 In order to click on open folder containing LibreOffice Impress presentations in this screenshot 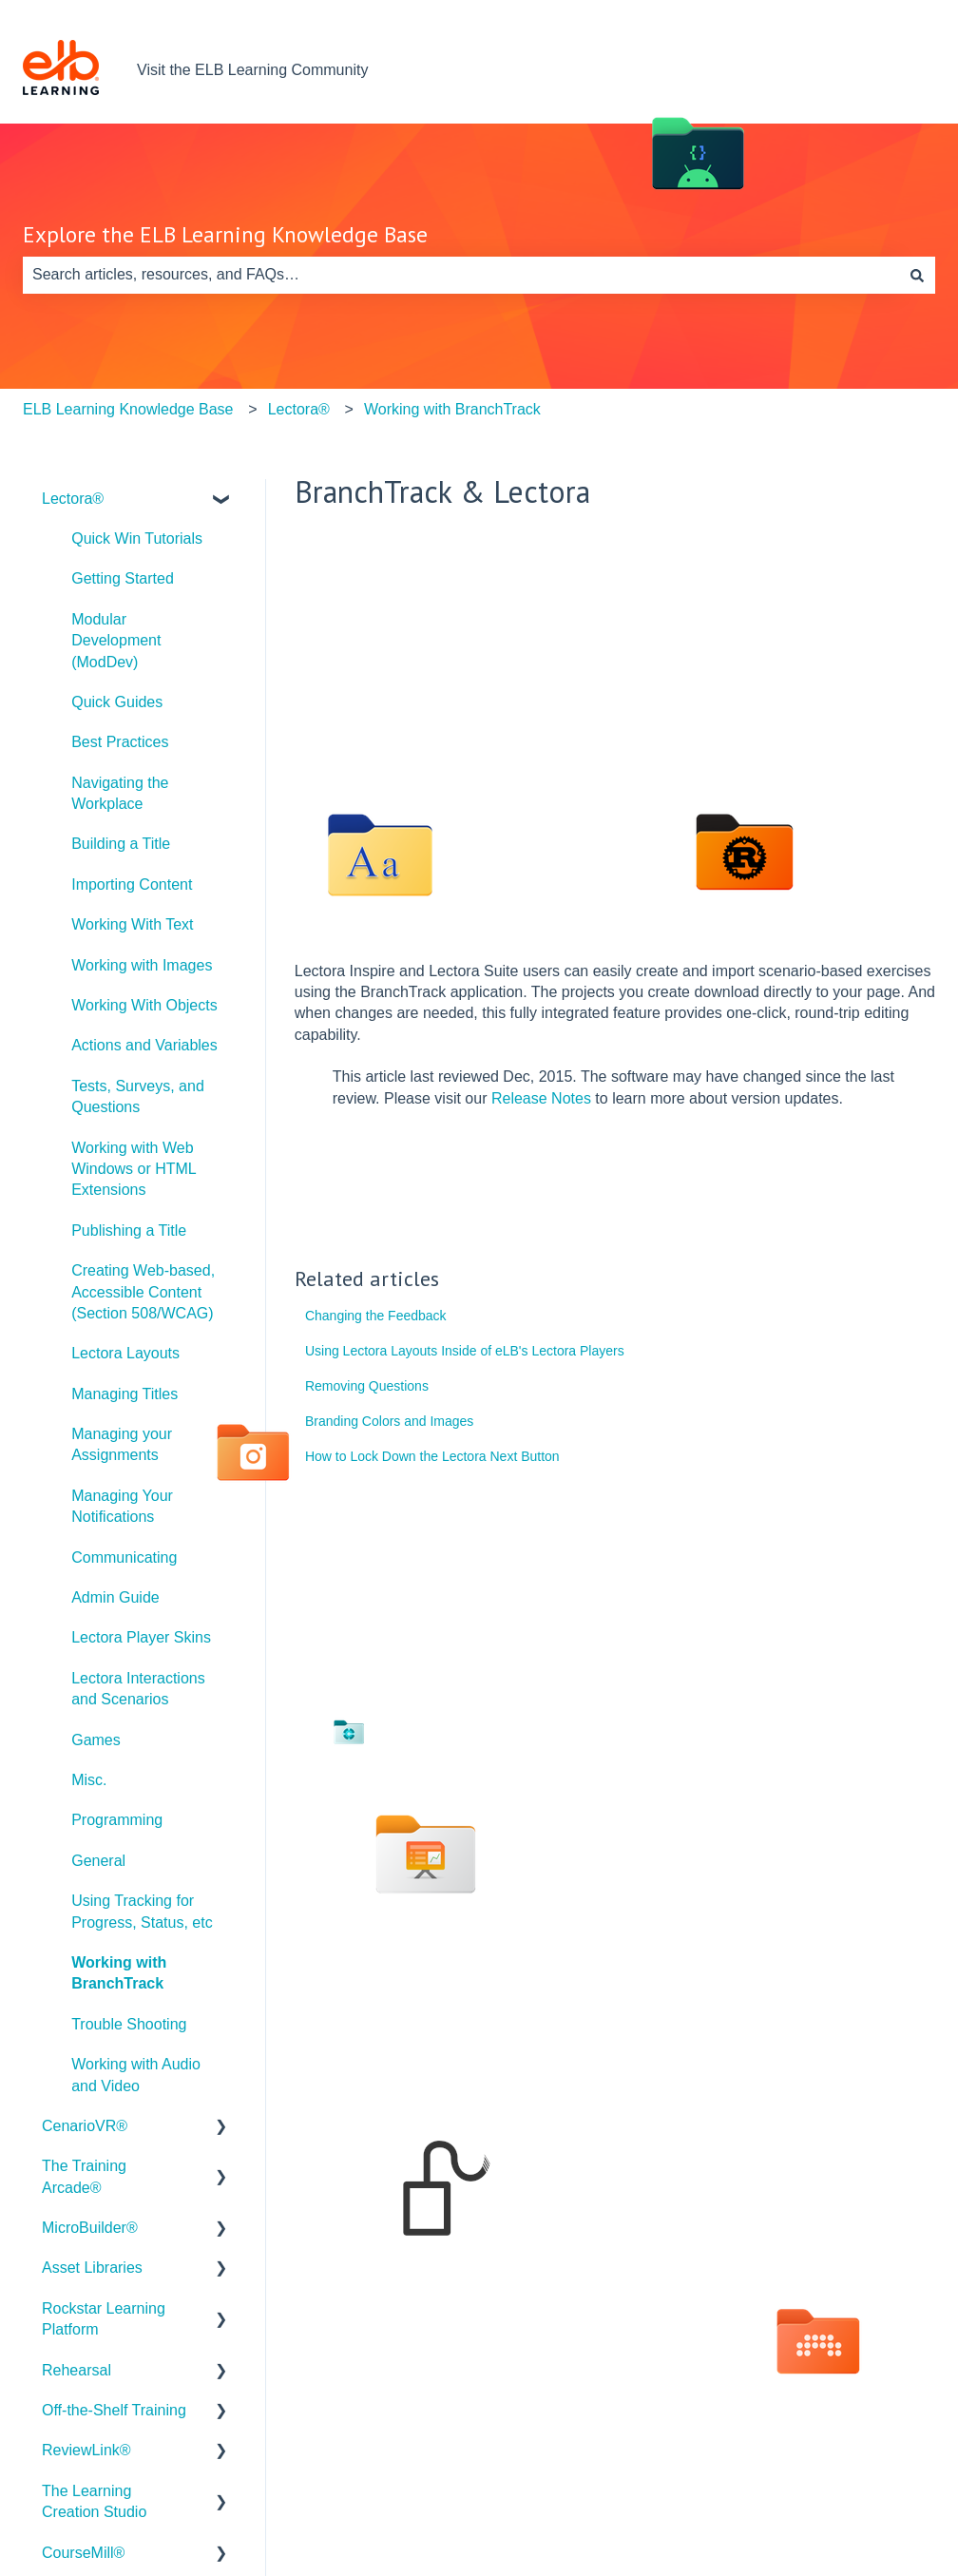, I will do `click(425, 1856)`.